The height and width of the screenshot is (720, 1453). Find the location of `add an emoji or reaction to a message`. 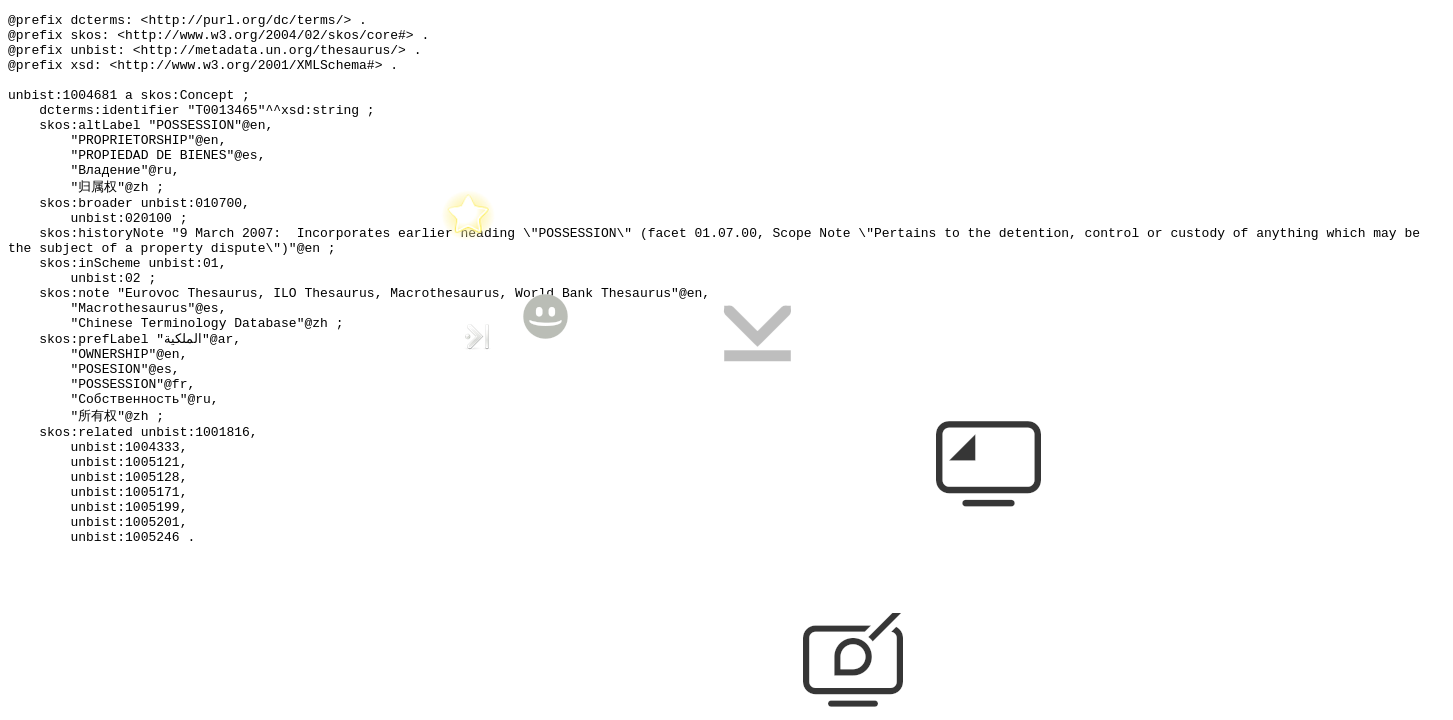

add an emoji or reaction to a message is located at coordinates (545, 316).